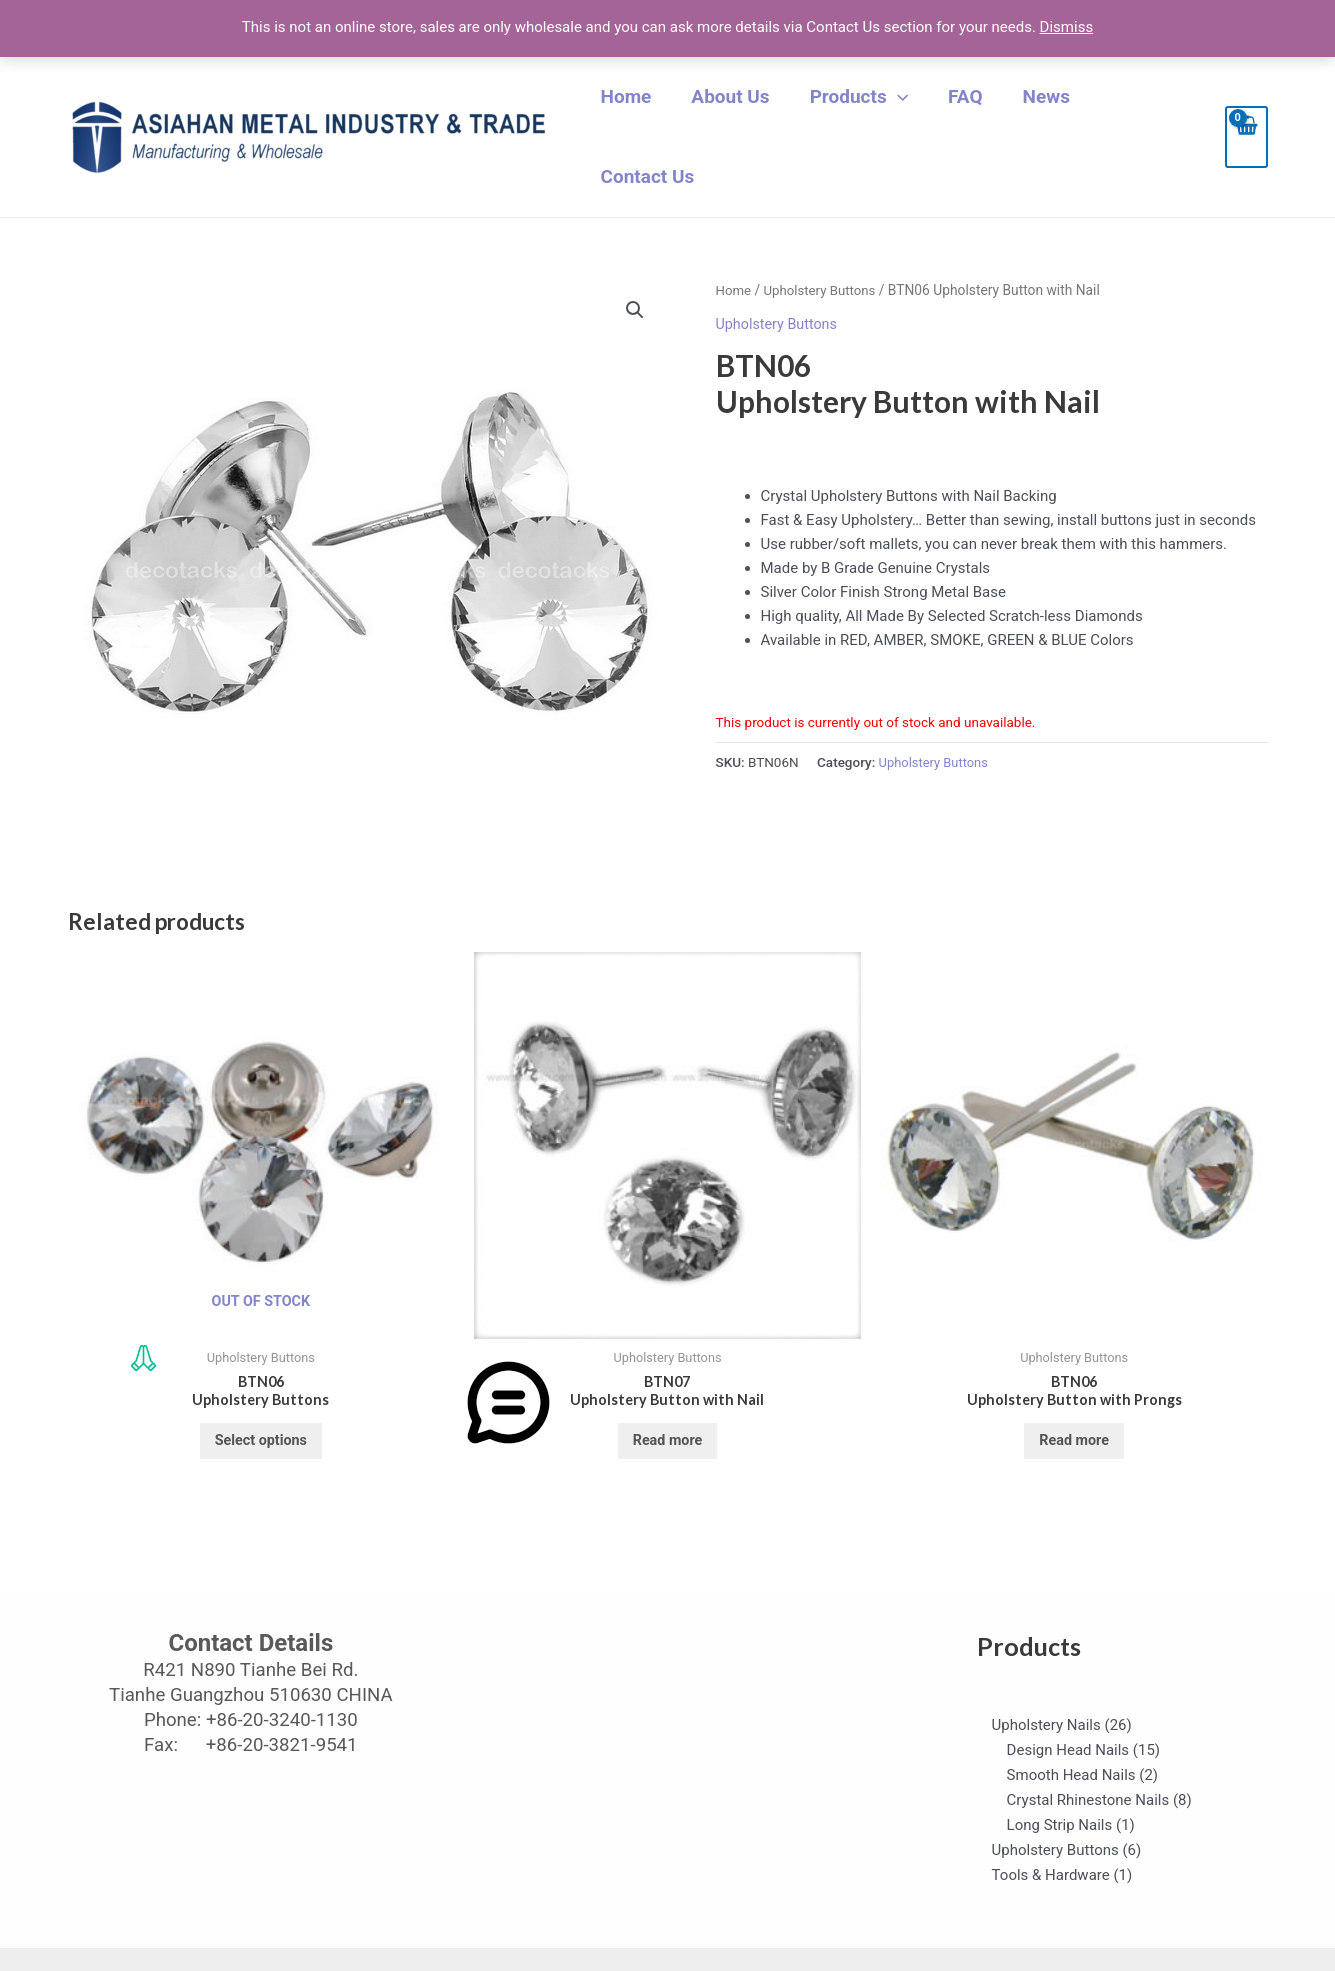  What do you see at coordinates (508, 1402) in the screenshot?
I see `open chat or messaging` at bounding box center [508, 1402].